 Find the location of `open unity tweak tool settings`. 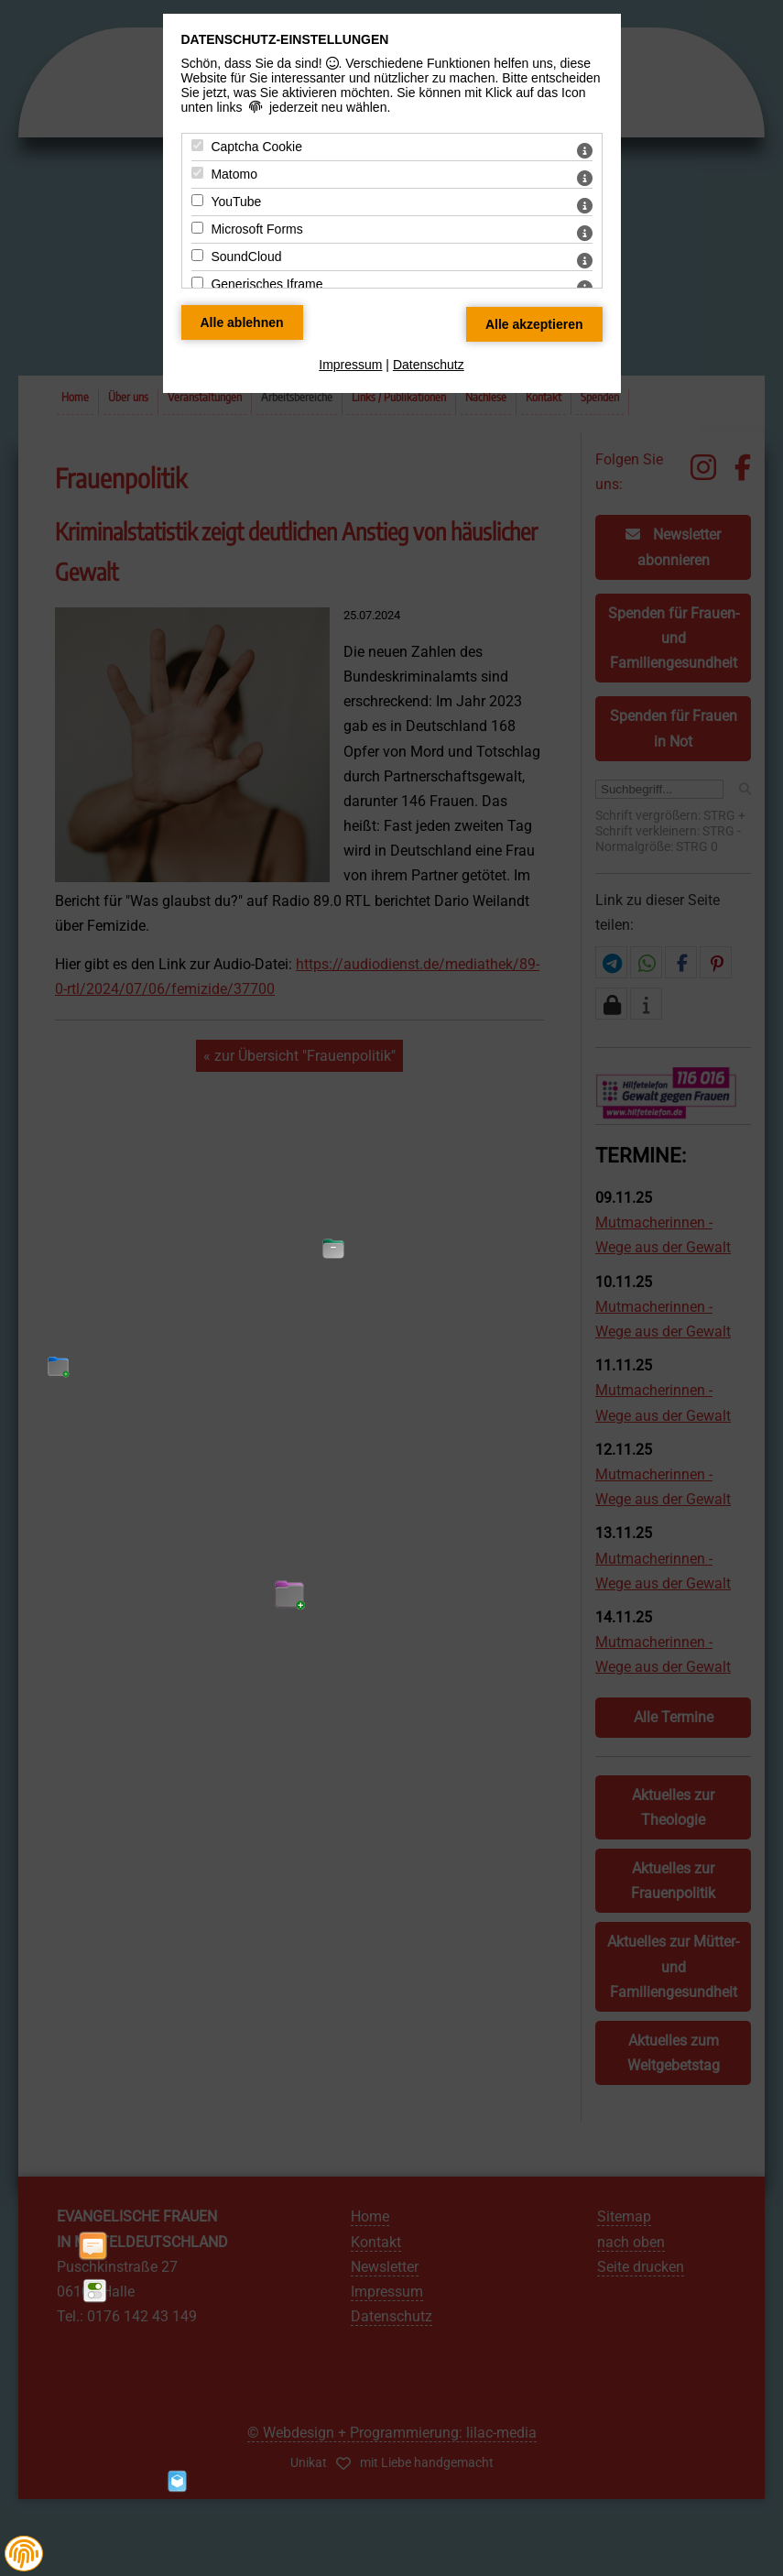

open unity tweak tool settings is located at coordinates (94, 2290).